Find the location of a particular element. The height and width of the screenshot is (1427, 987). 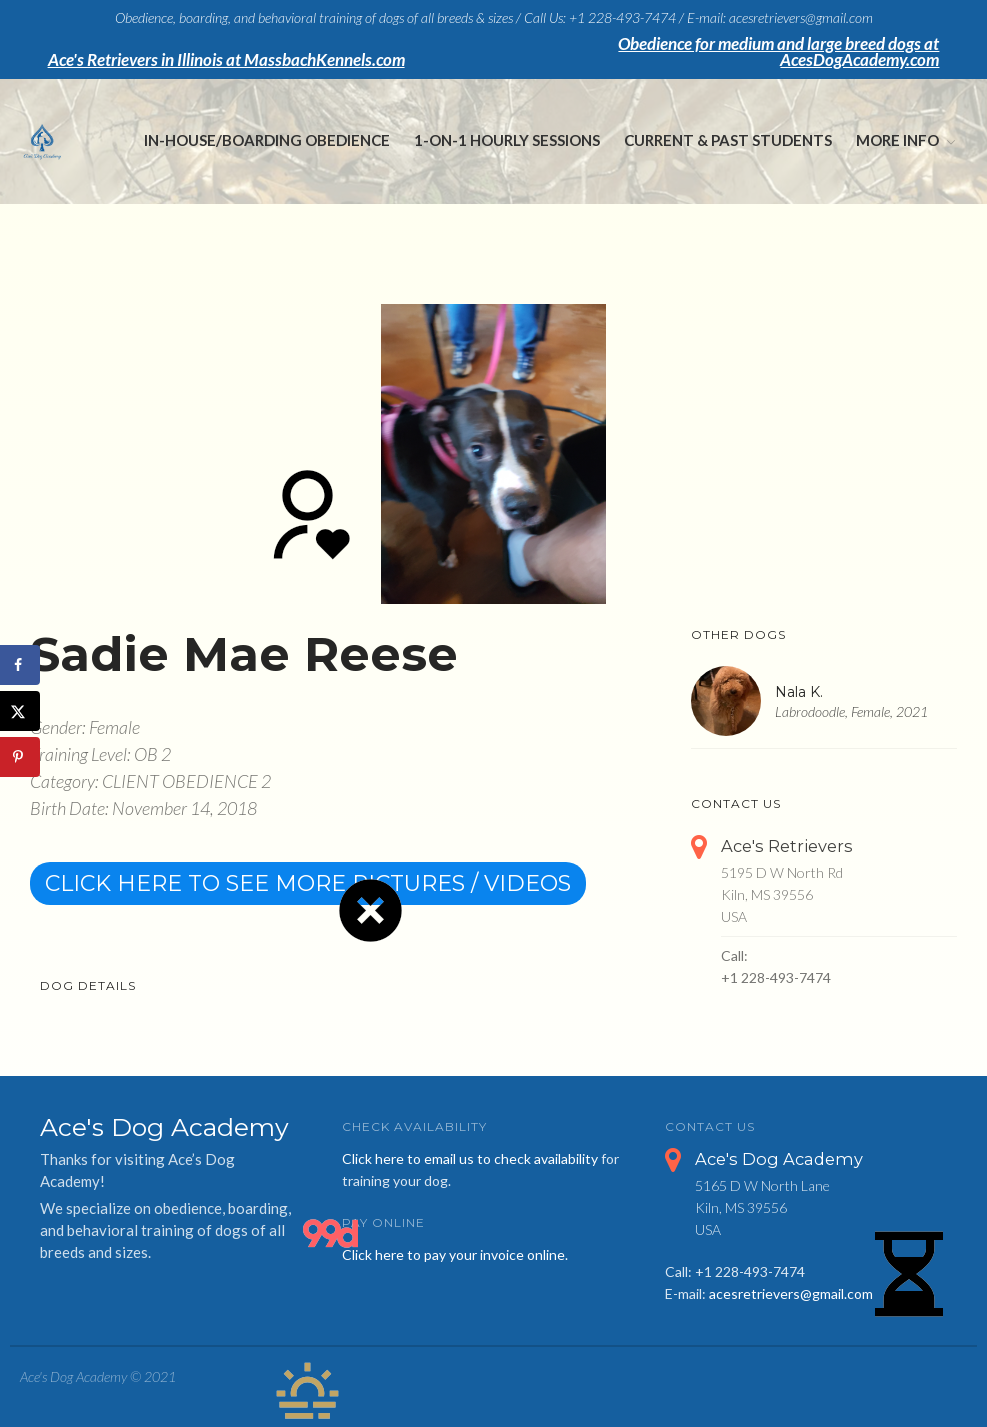

99designs logo - link to design marketplace platform is located at coordinates (330, 1233).